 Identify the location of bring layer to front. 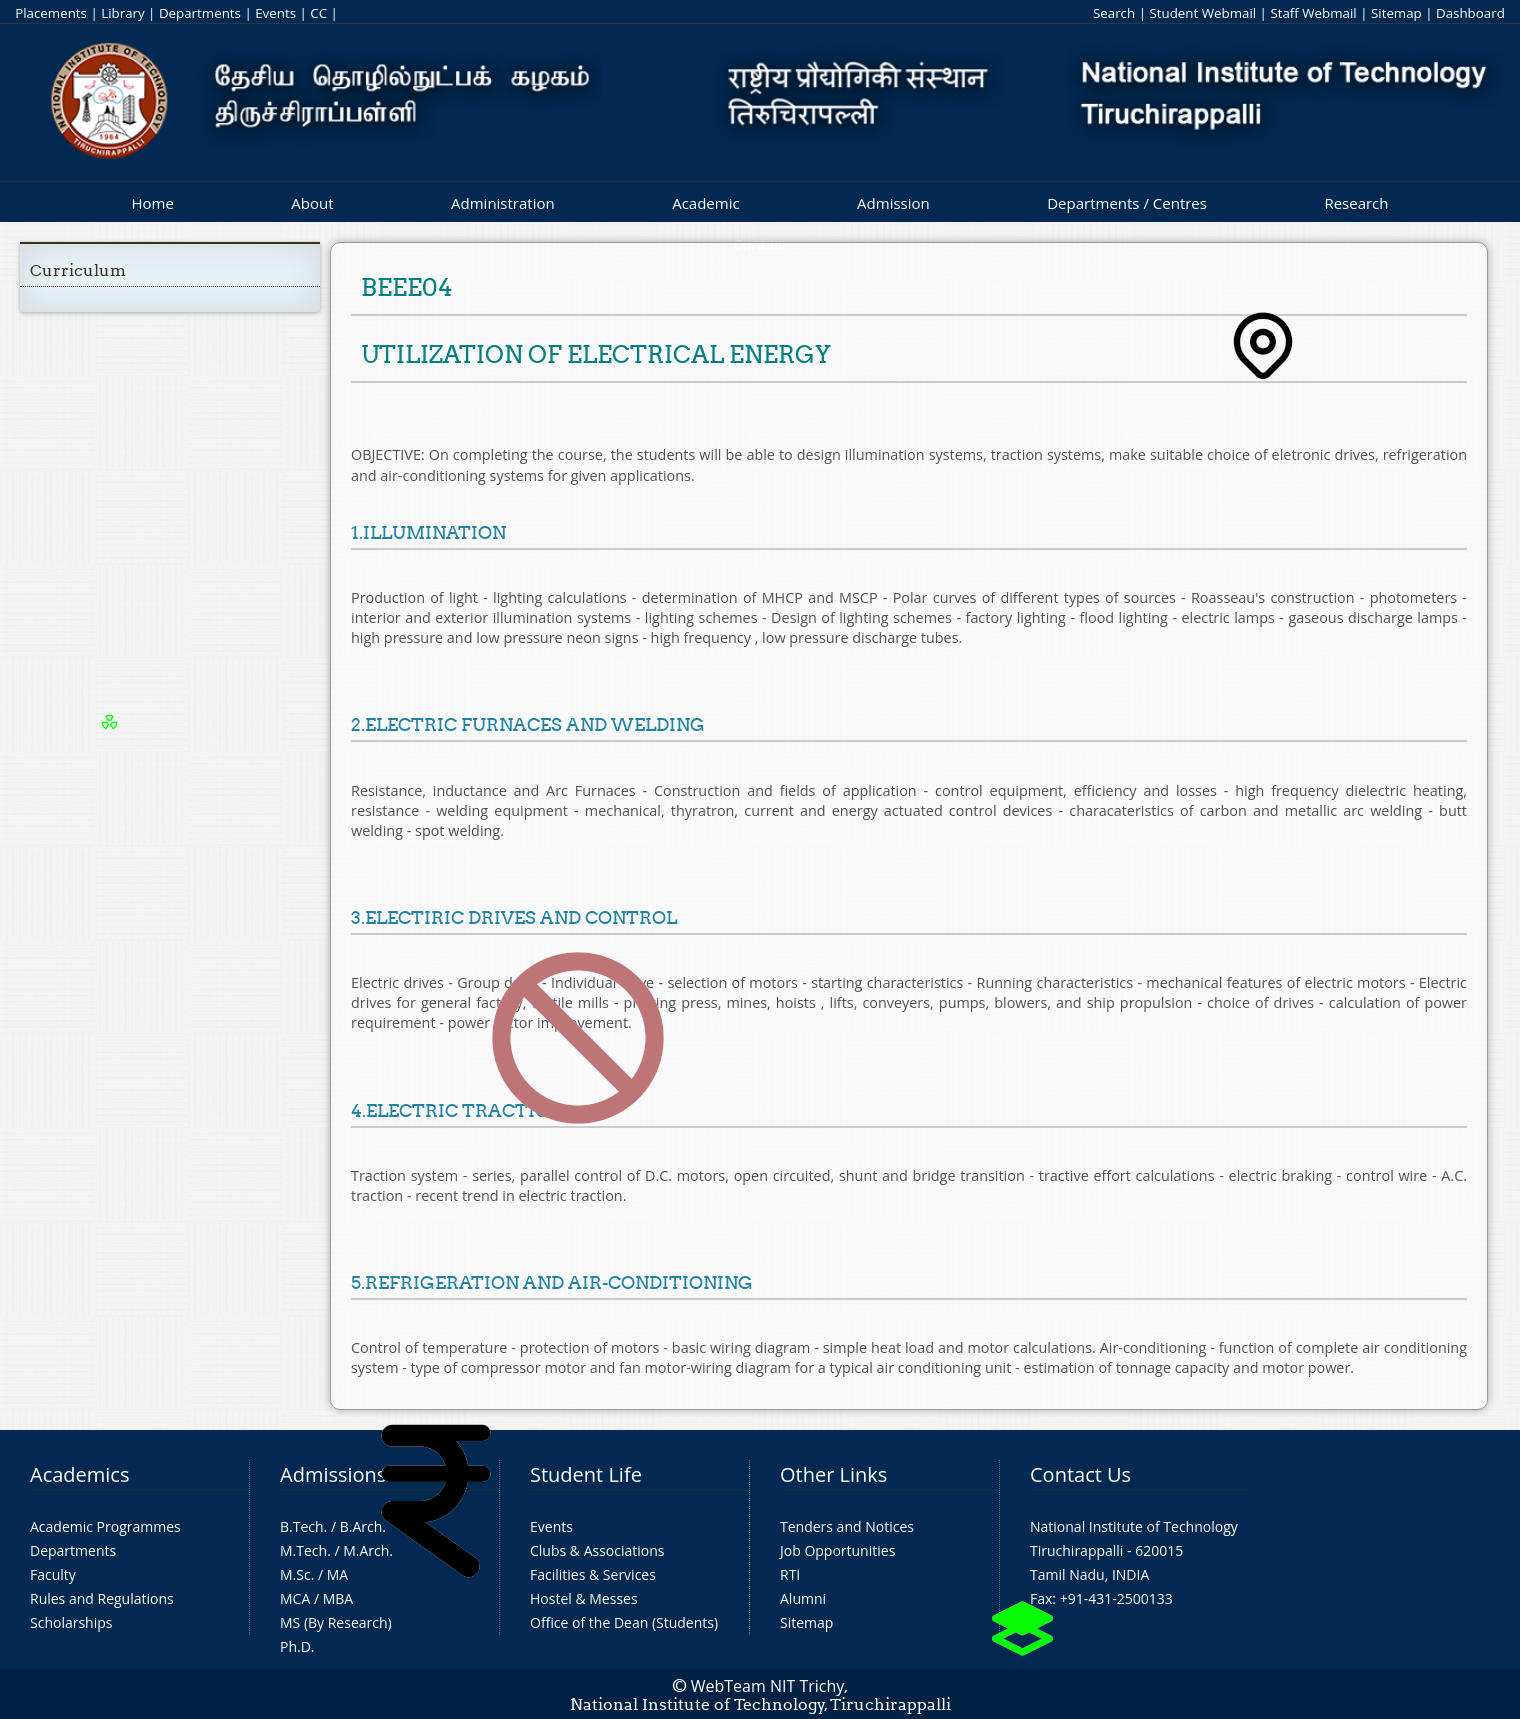
(1022, 1628).